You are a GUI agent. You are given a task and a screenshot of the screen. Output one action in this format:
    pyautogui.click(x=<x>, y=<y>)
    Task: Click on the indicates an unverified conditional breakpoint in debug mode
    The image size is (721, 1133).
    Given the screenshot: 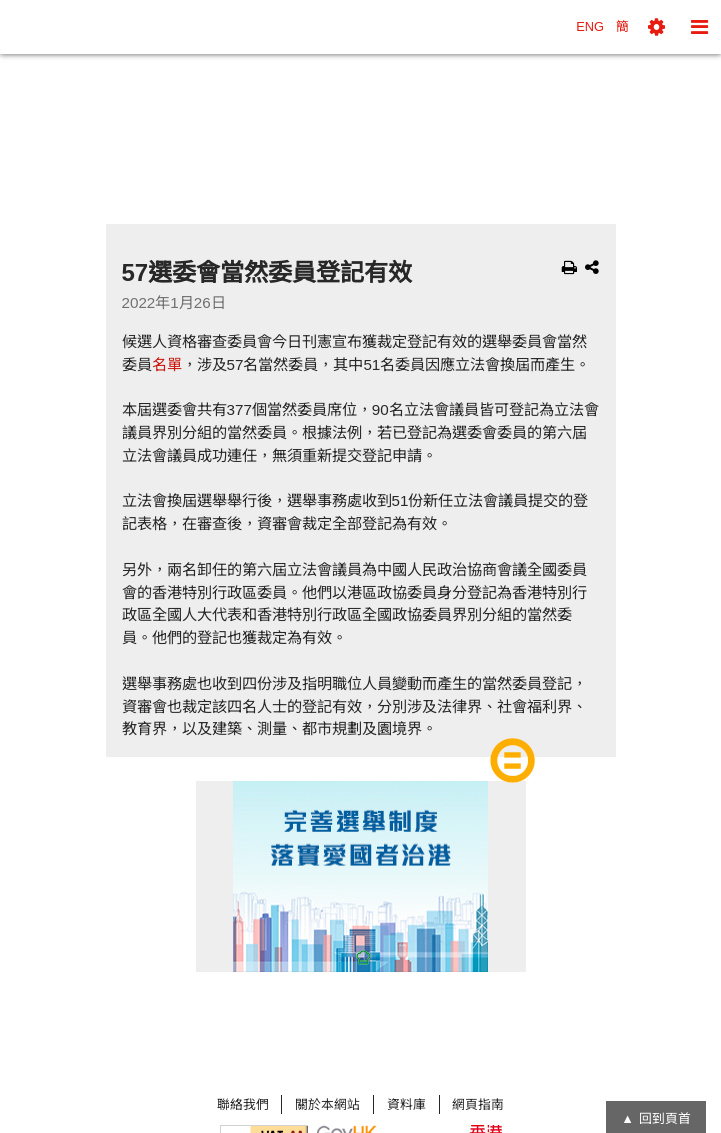 What is the action you would take?
    pyautogui.click(x=512, y=760)
    